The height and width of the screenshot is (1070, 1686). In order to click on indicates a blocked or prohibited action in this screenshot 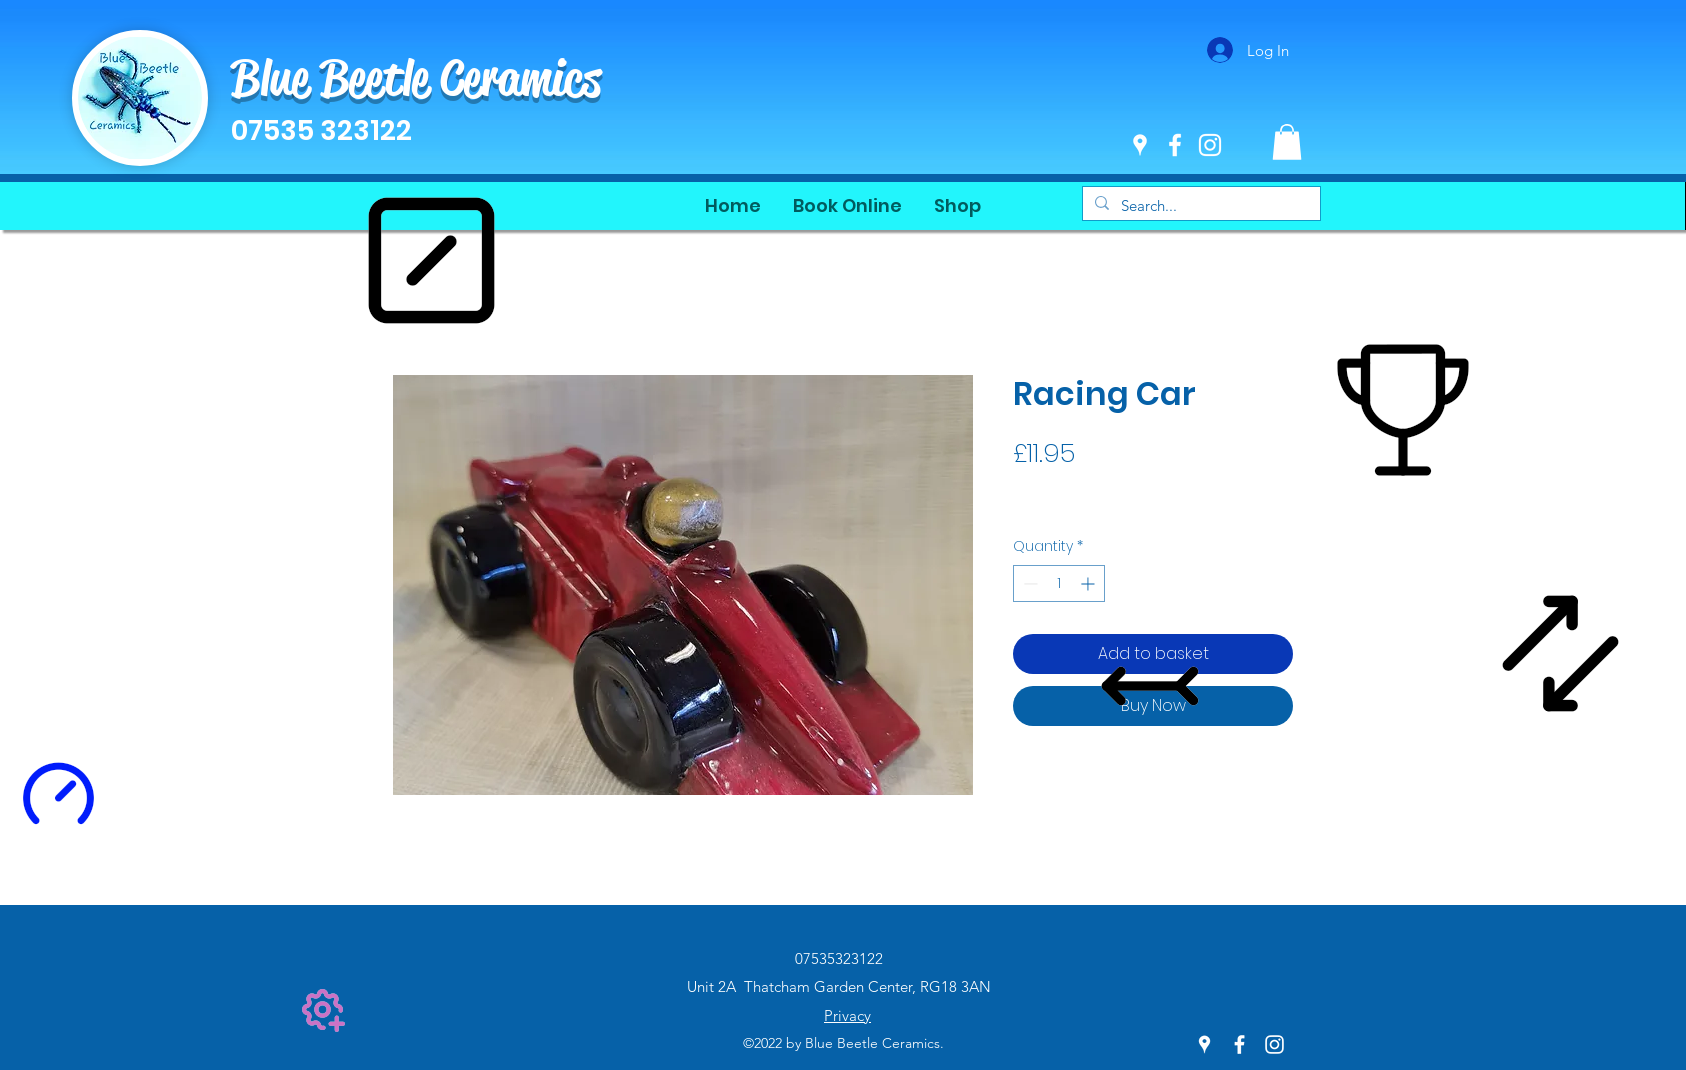, I will do `click(431, 260)`.